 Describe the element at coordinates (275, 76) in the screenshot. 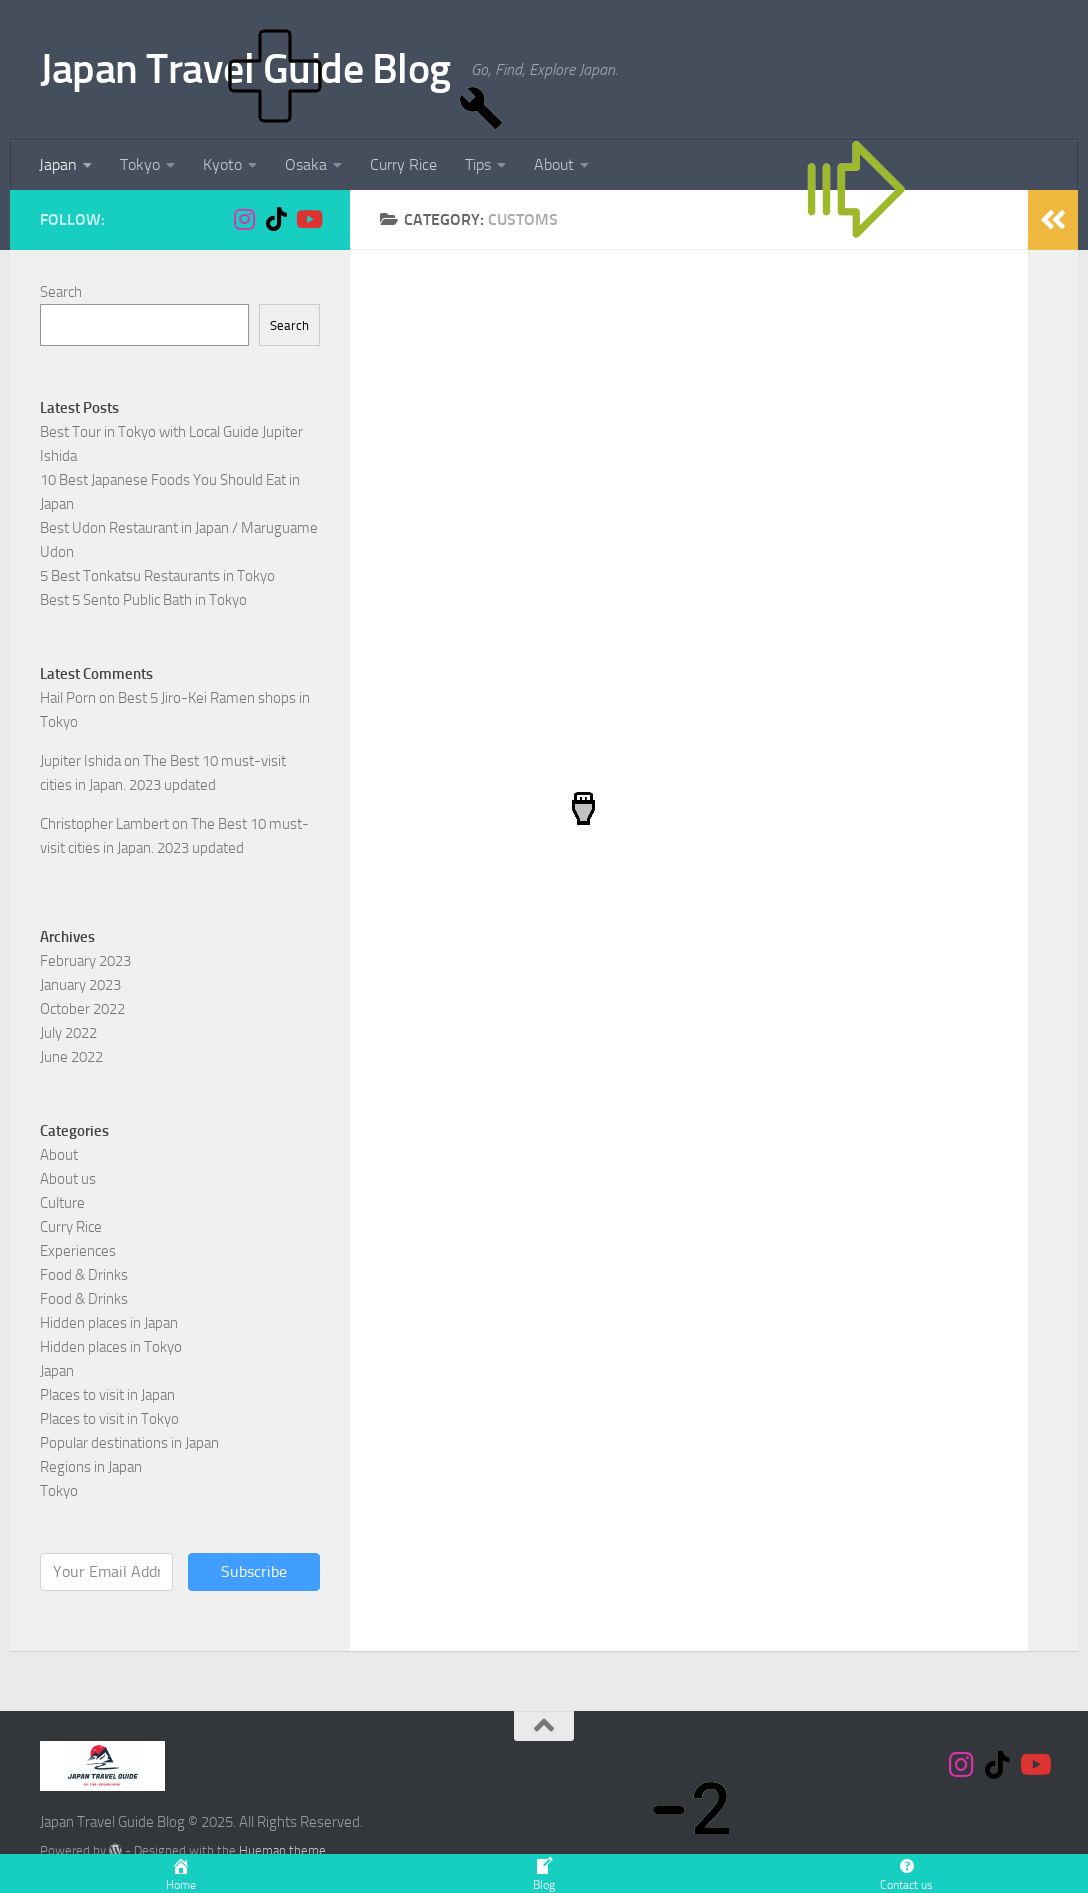

I see `access first aid or medical help information` at that location.